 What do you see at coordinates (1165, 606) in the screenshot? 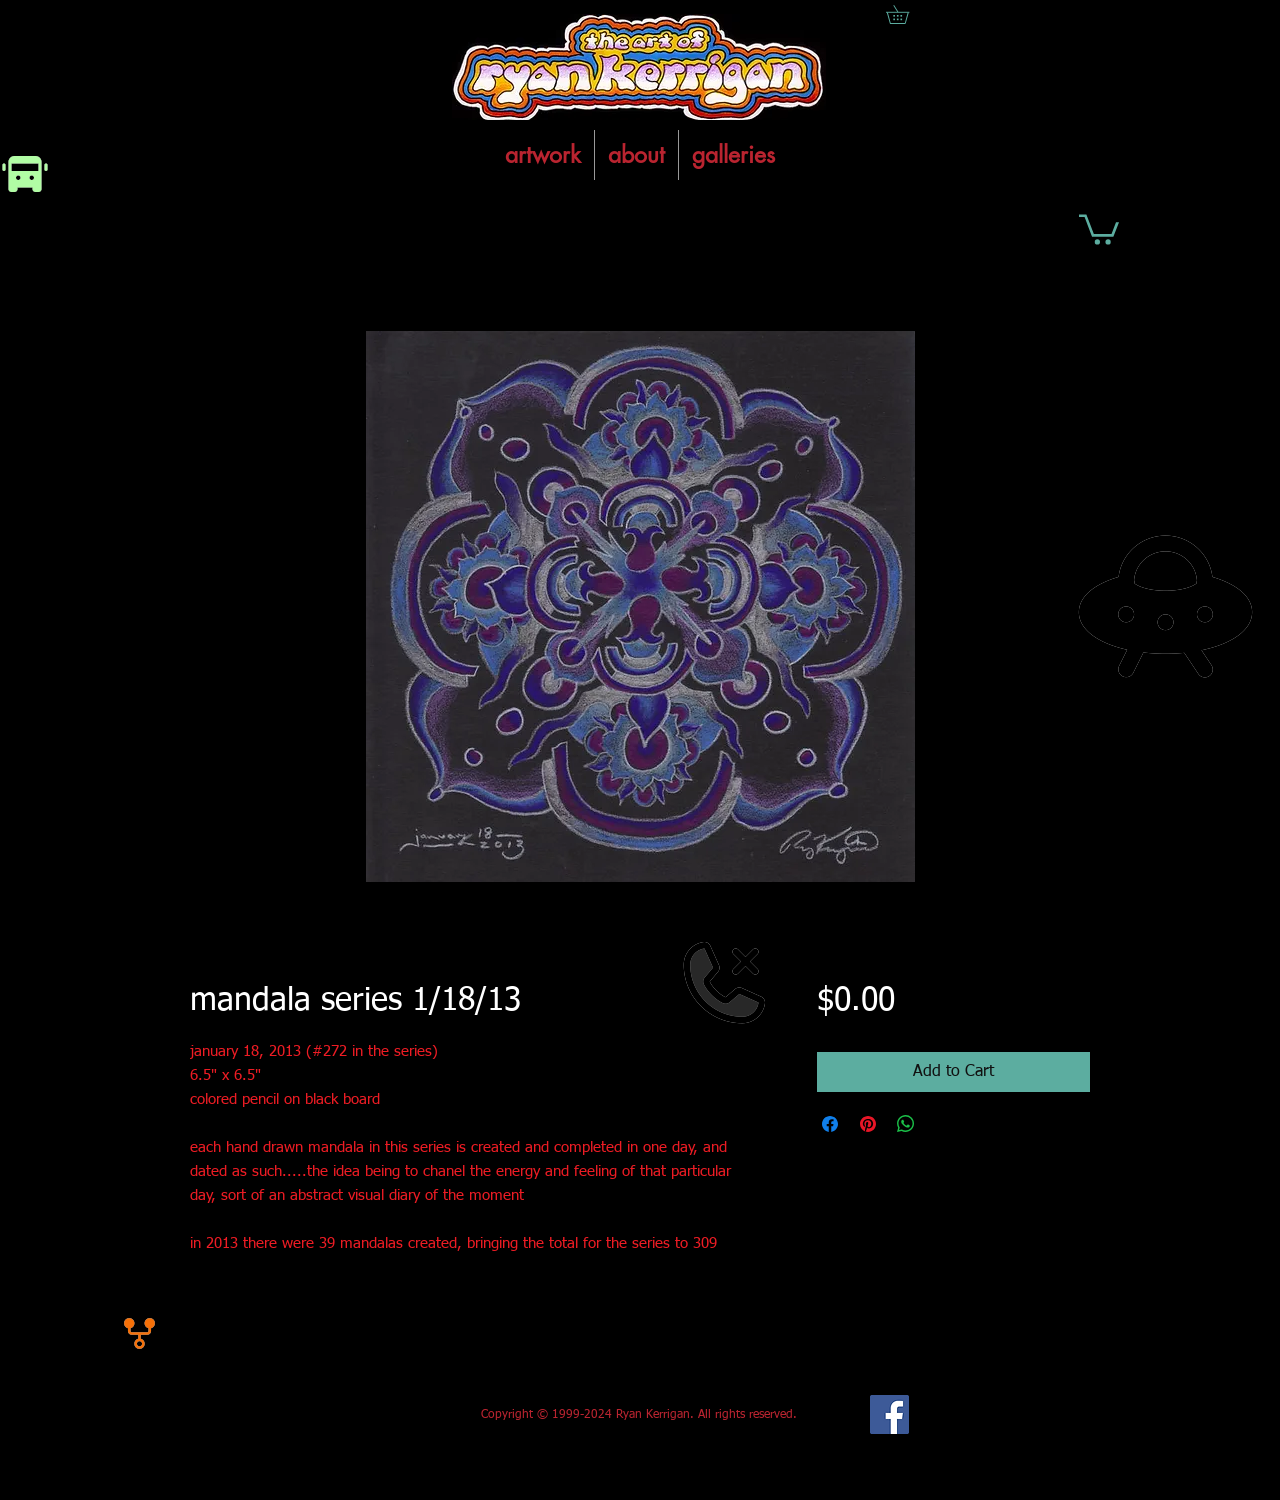
I see `access sci-fi or space-themed content` at bounding box center [1165, 606].